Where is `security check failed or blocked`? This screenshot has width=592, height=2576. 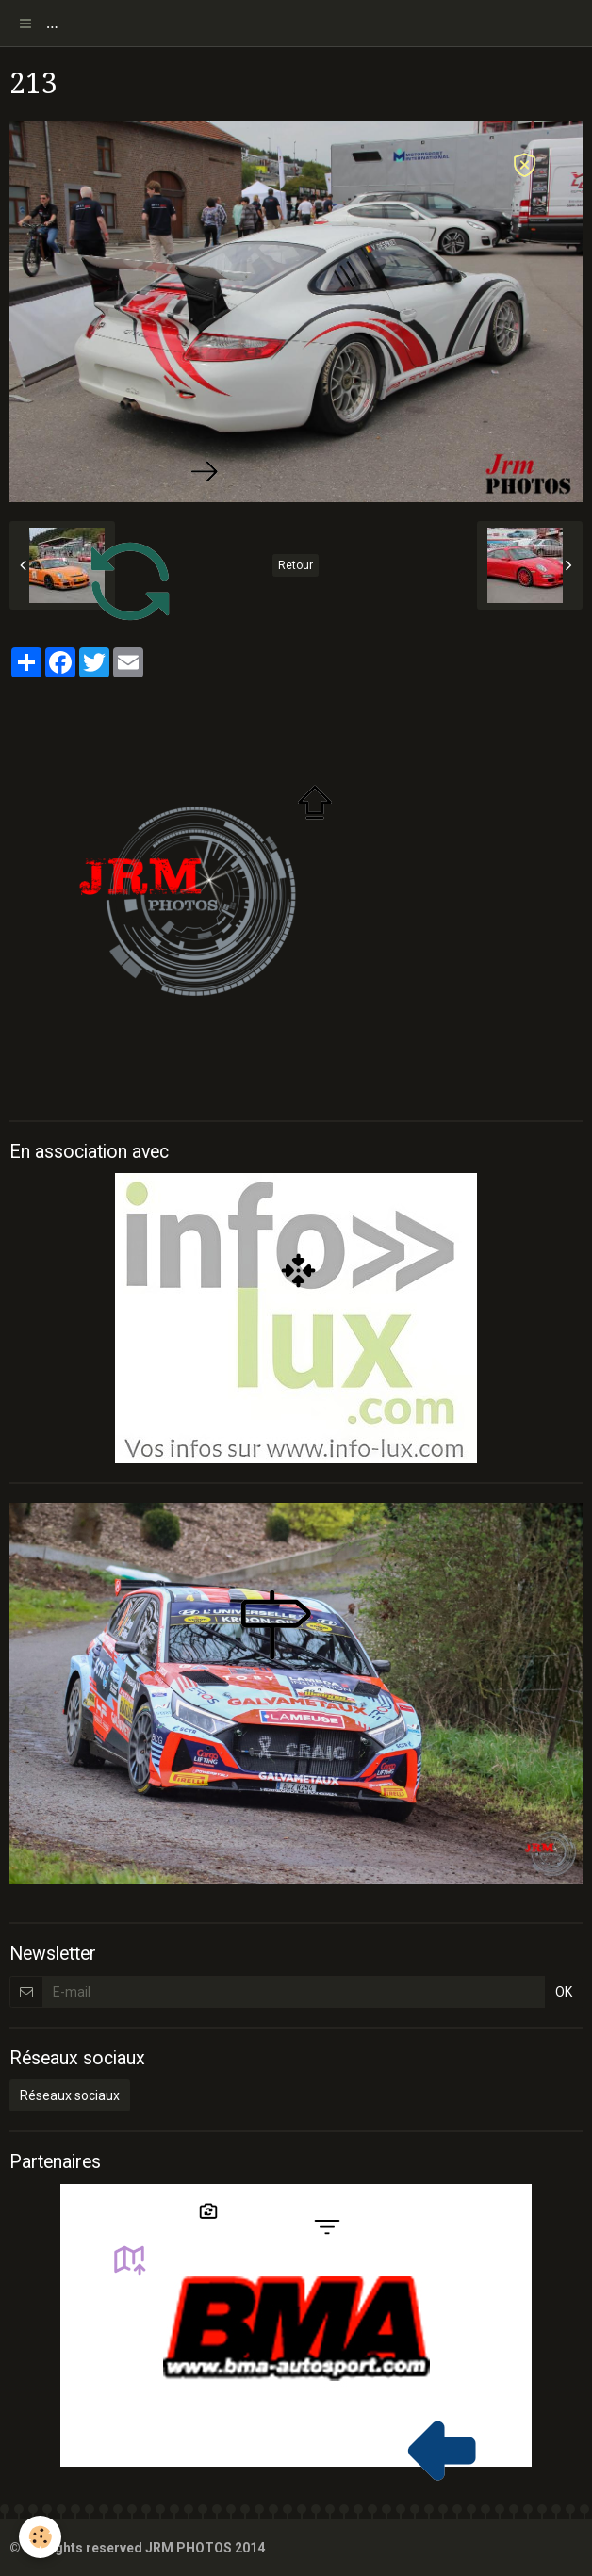
security check failed or blocked is located at coordinates (524, 165).